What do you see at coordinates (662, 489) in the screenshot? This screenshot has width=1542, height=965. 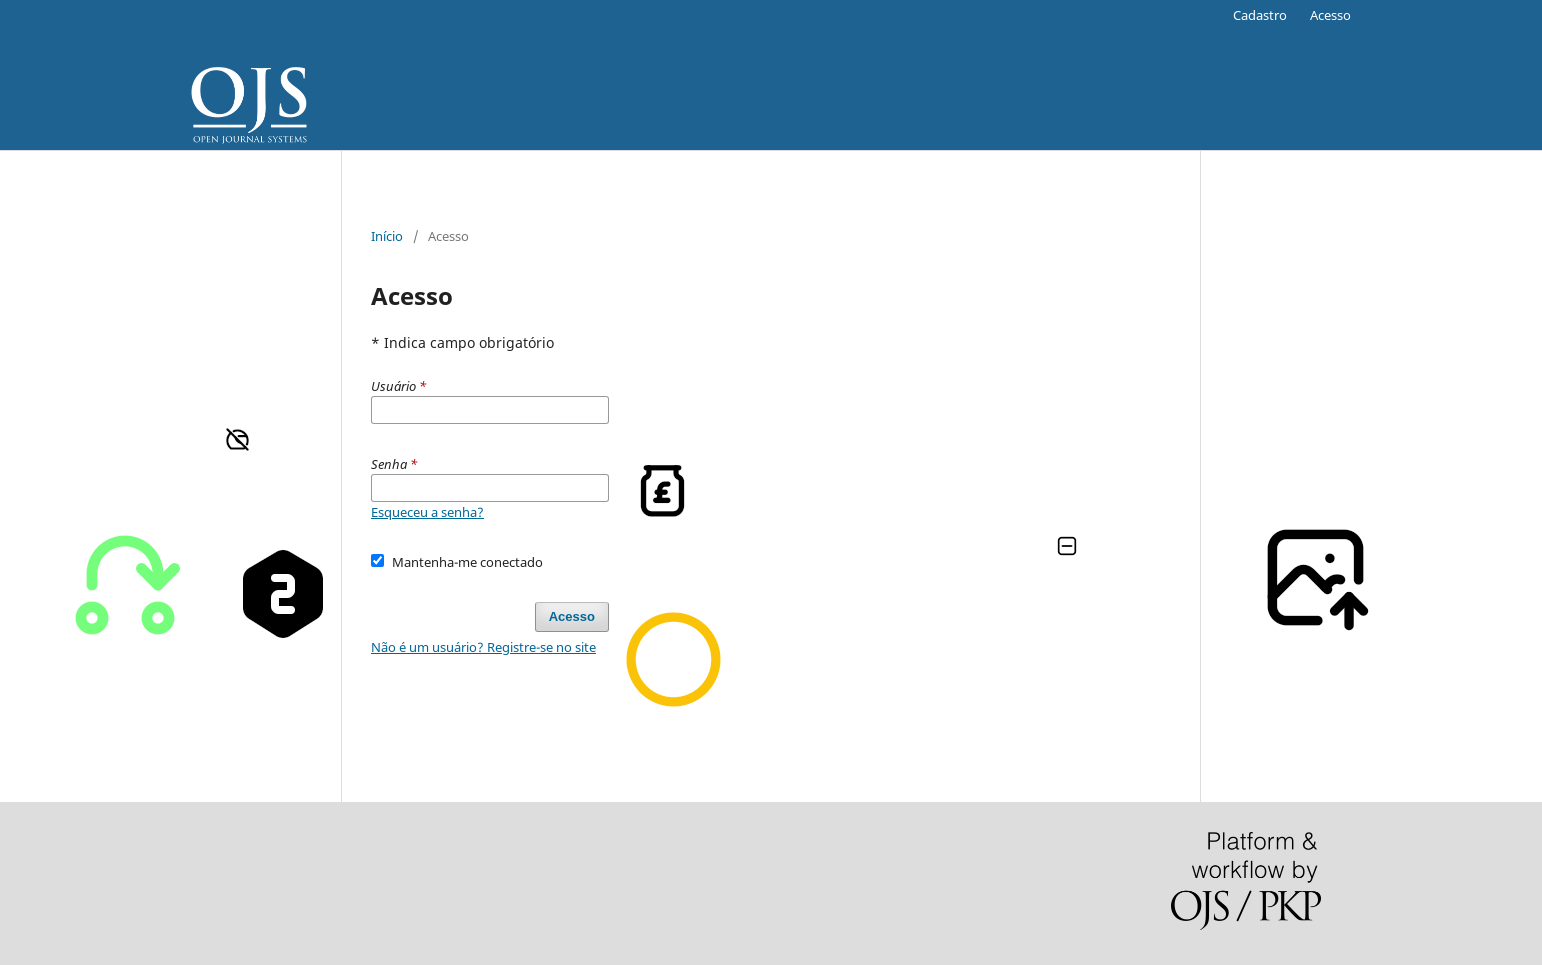 I see `donate or tip in pounds` at bounding box center [662, 489].